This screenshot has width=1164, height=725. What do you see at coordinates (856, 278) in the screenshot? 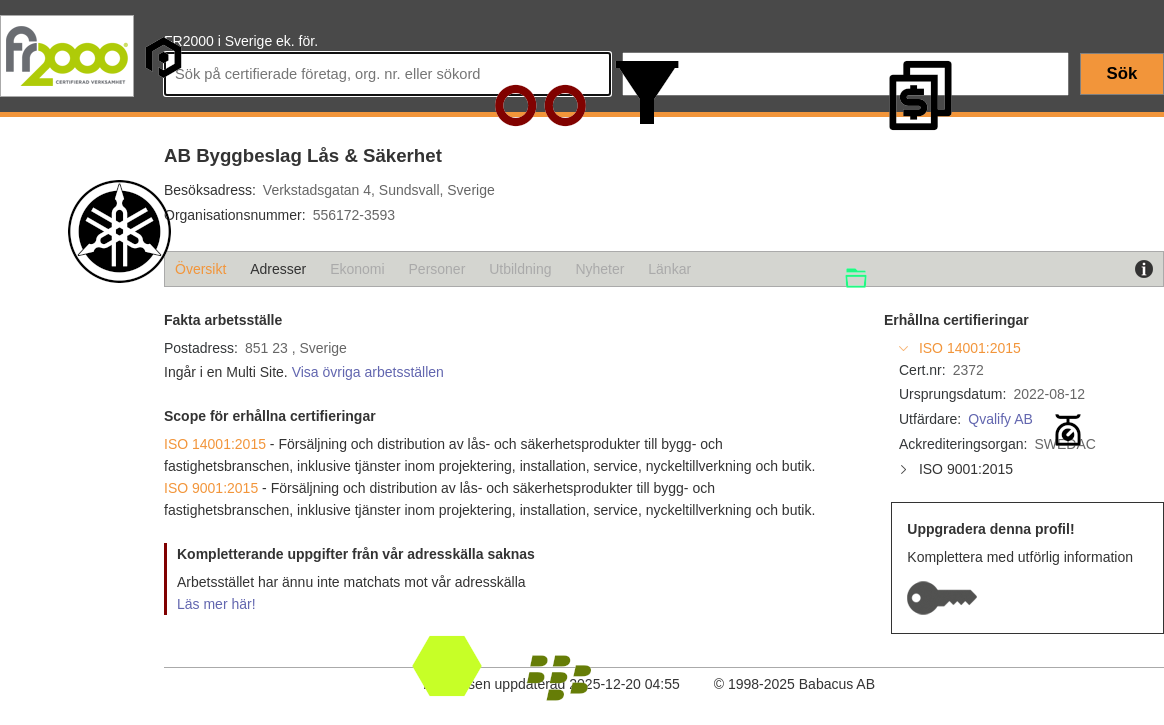
I see `open folder to view files` at bounding box center [856, 278].